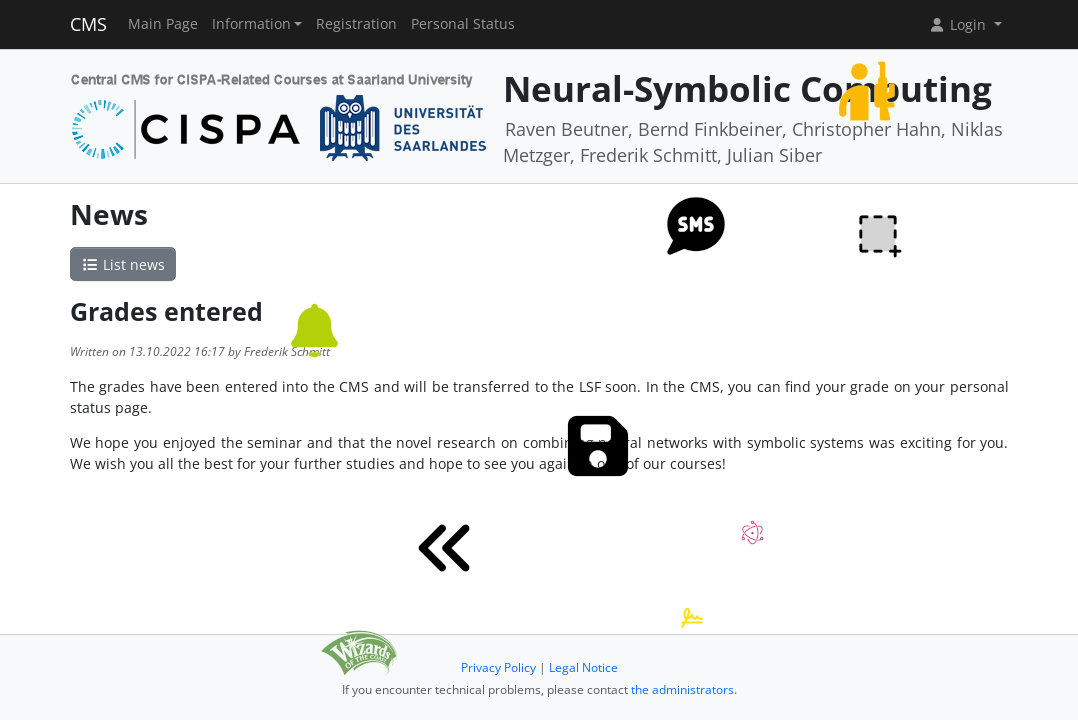 This screenshot has width=1078, height=720. What do you see at coordinates (692, 618) in the screenshot?
I see `add your signature to a document` at bounding box center [692, 618].